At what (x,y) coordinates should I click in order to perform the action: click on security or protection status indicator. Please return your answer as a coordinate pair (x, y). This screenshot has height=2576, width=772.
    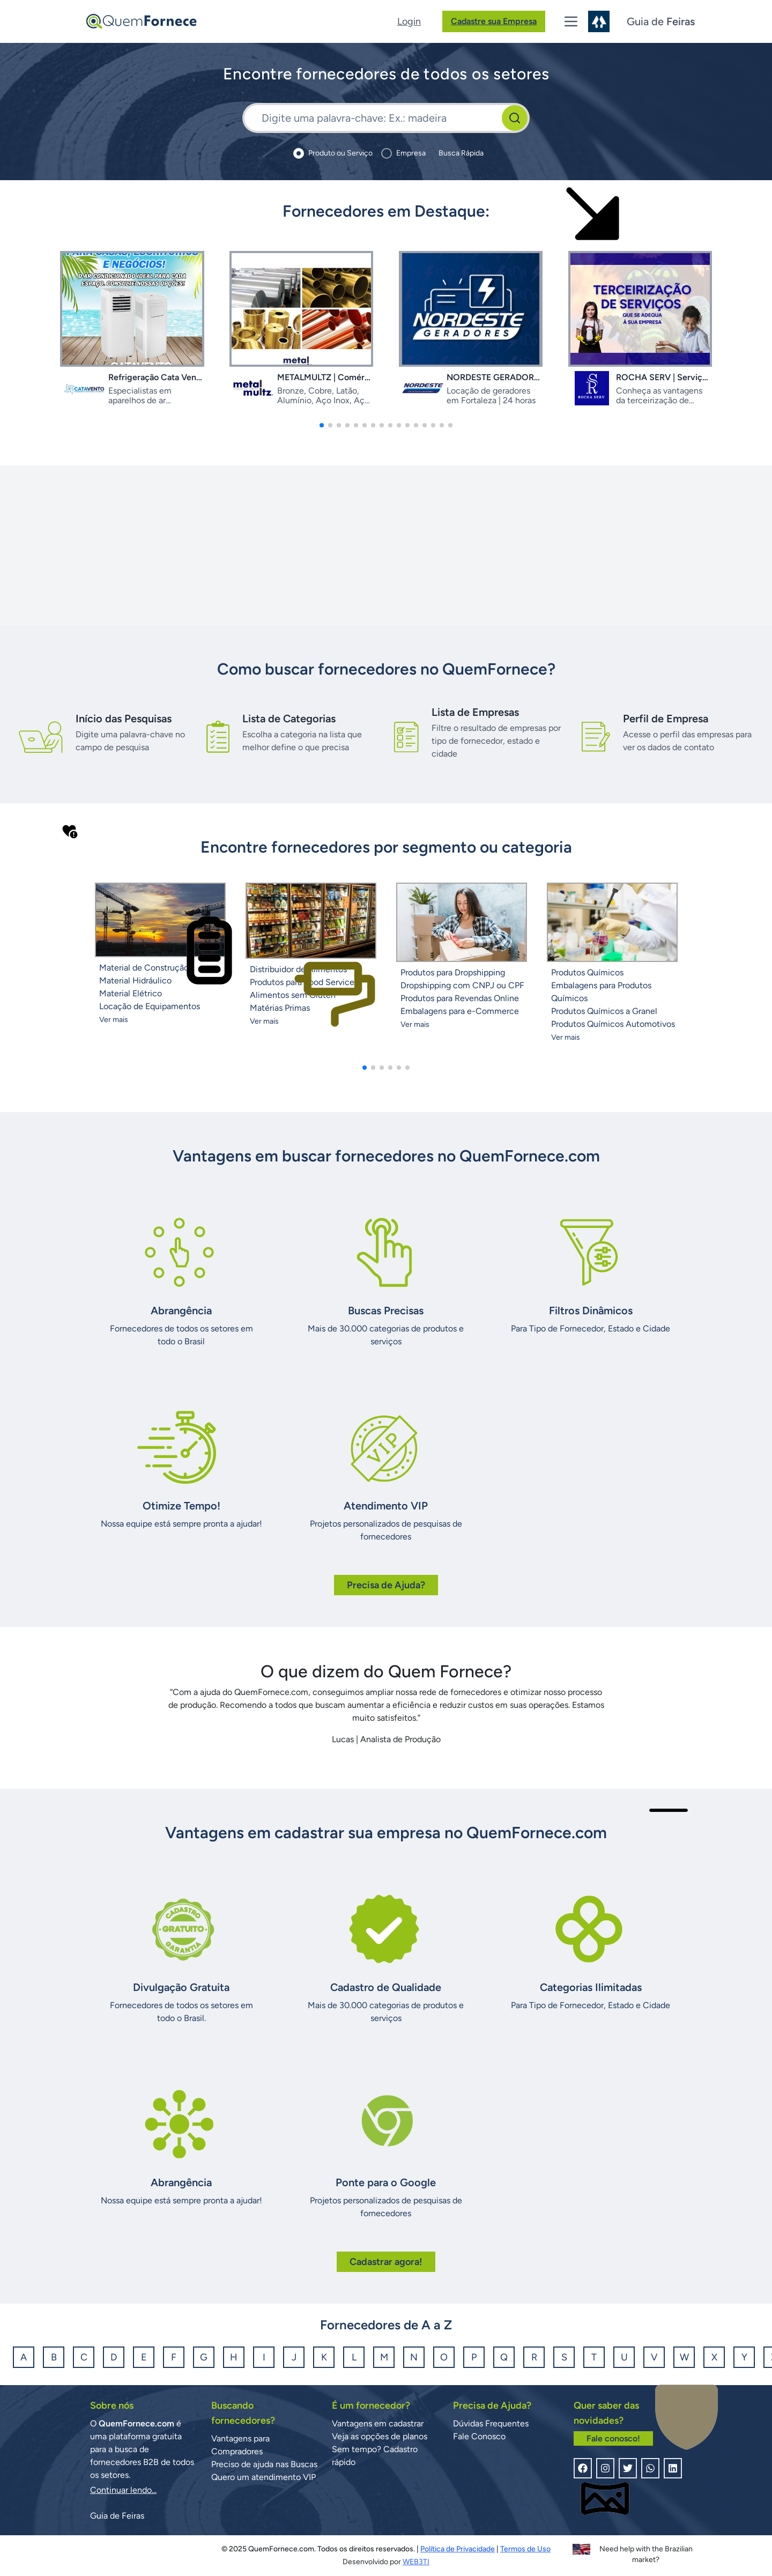
    Looking at the image, I should click on (686, 2413).